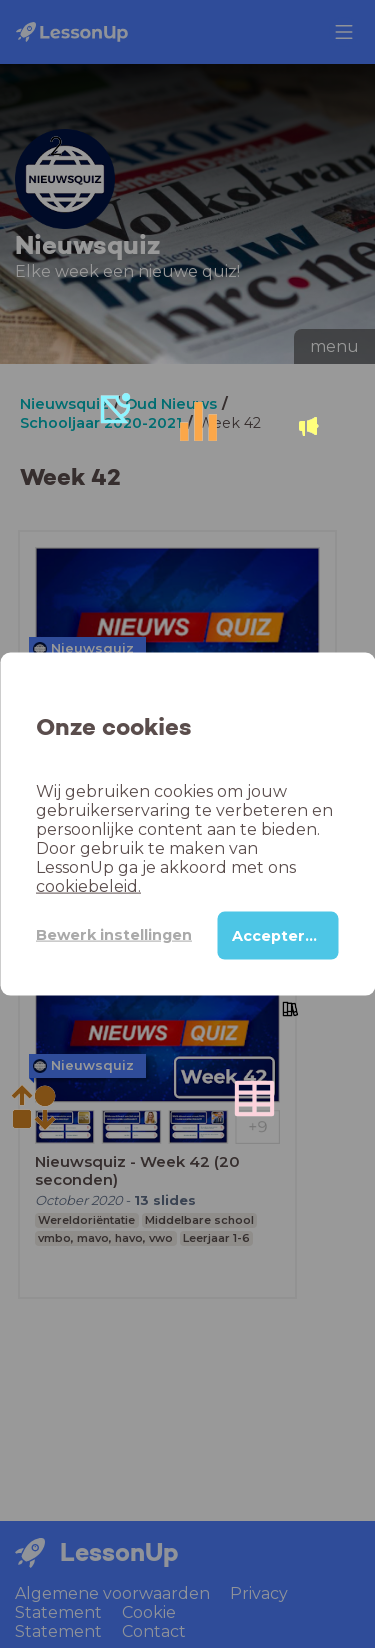  What do you see at coordinates (254, 1098) in the screenshot?
I see `insert a table into the document` at bounding box center [254, 1098].